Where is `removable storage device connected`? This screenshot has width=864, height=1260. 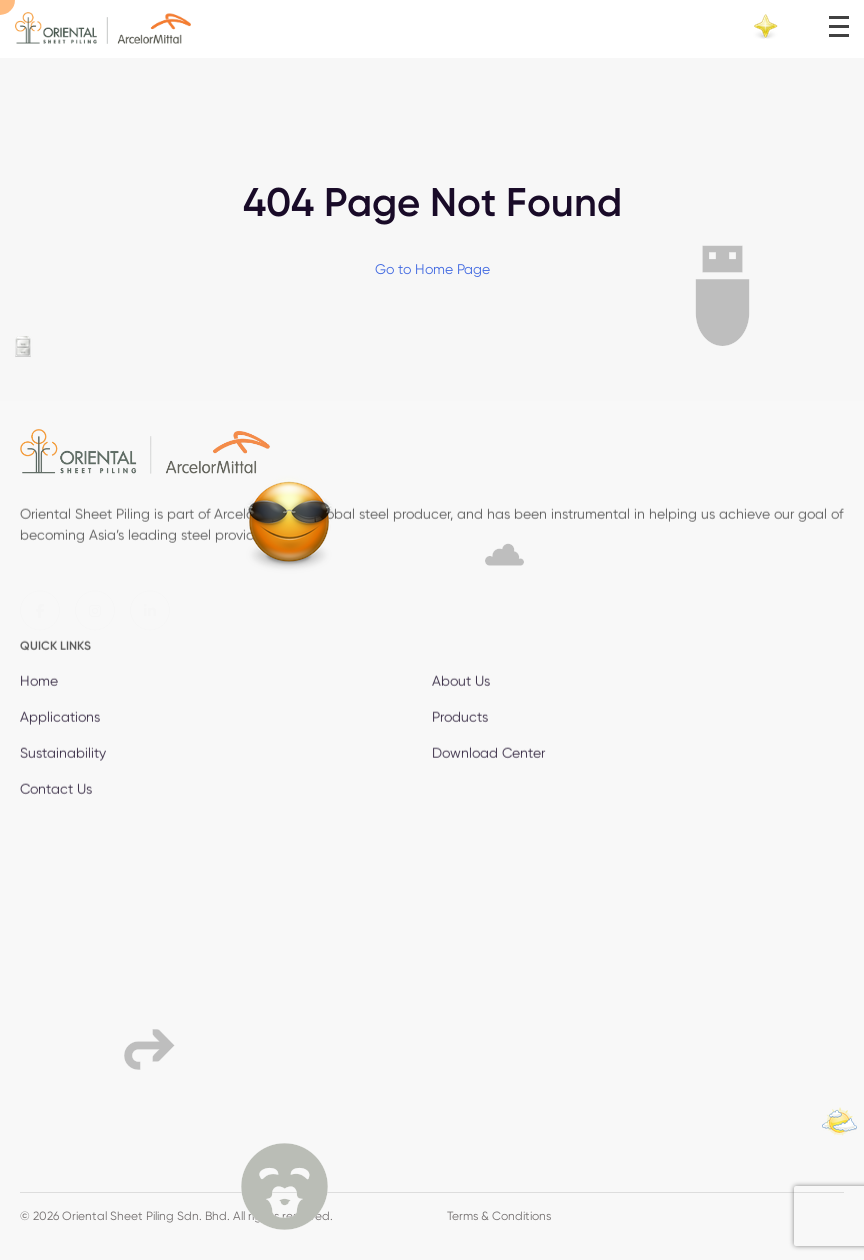 removable storage device connected is located at coordinates (722, 292).